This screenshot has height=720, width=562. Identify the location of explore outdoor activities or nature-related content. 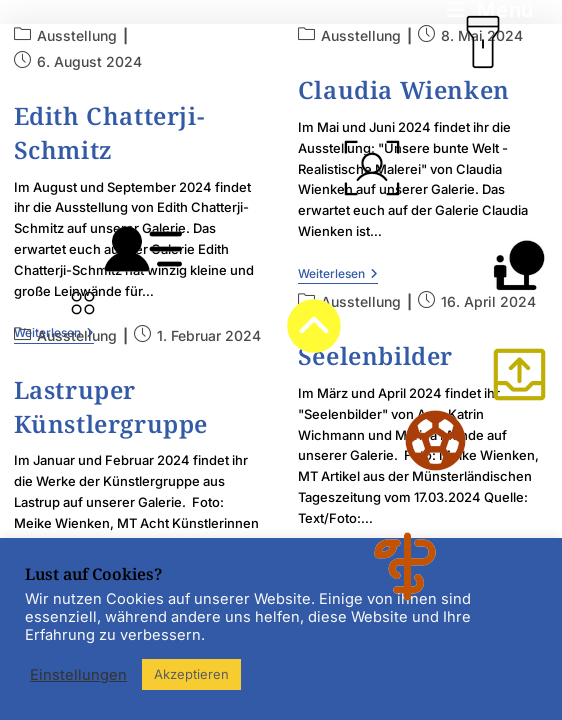
(519, 265).